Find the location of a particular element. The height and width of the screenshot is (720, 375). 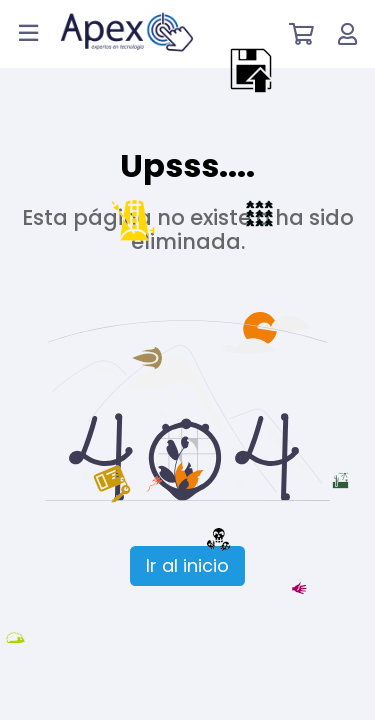

select the lucifer cannon weapon is located at coordinates (147, 358).